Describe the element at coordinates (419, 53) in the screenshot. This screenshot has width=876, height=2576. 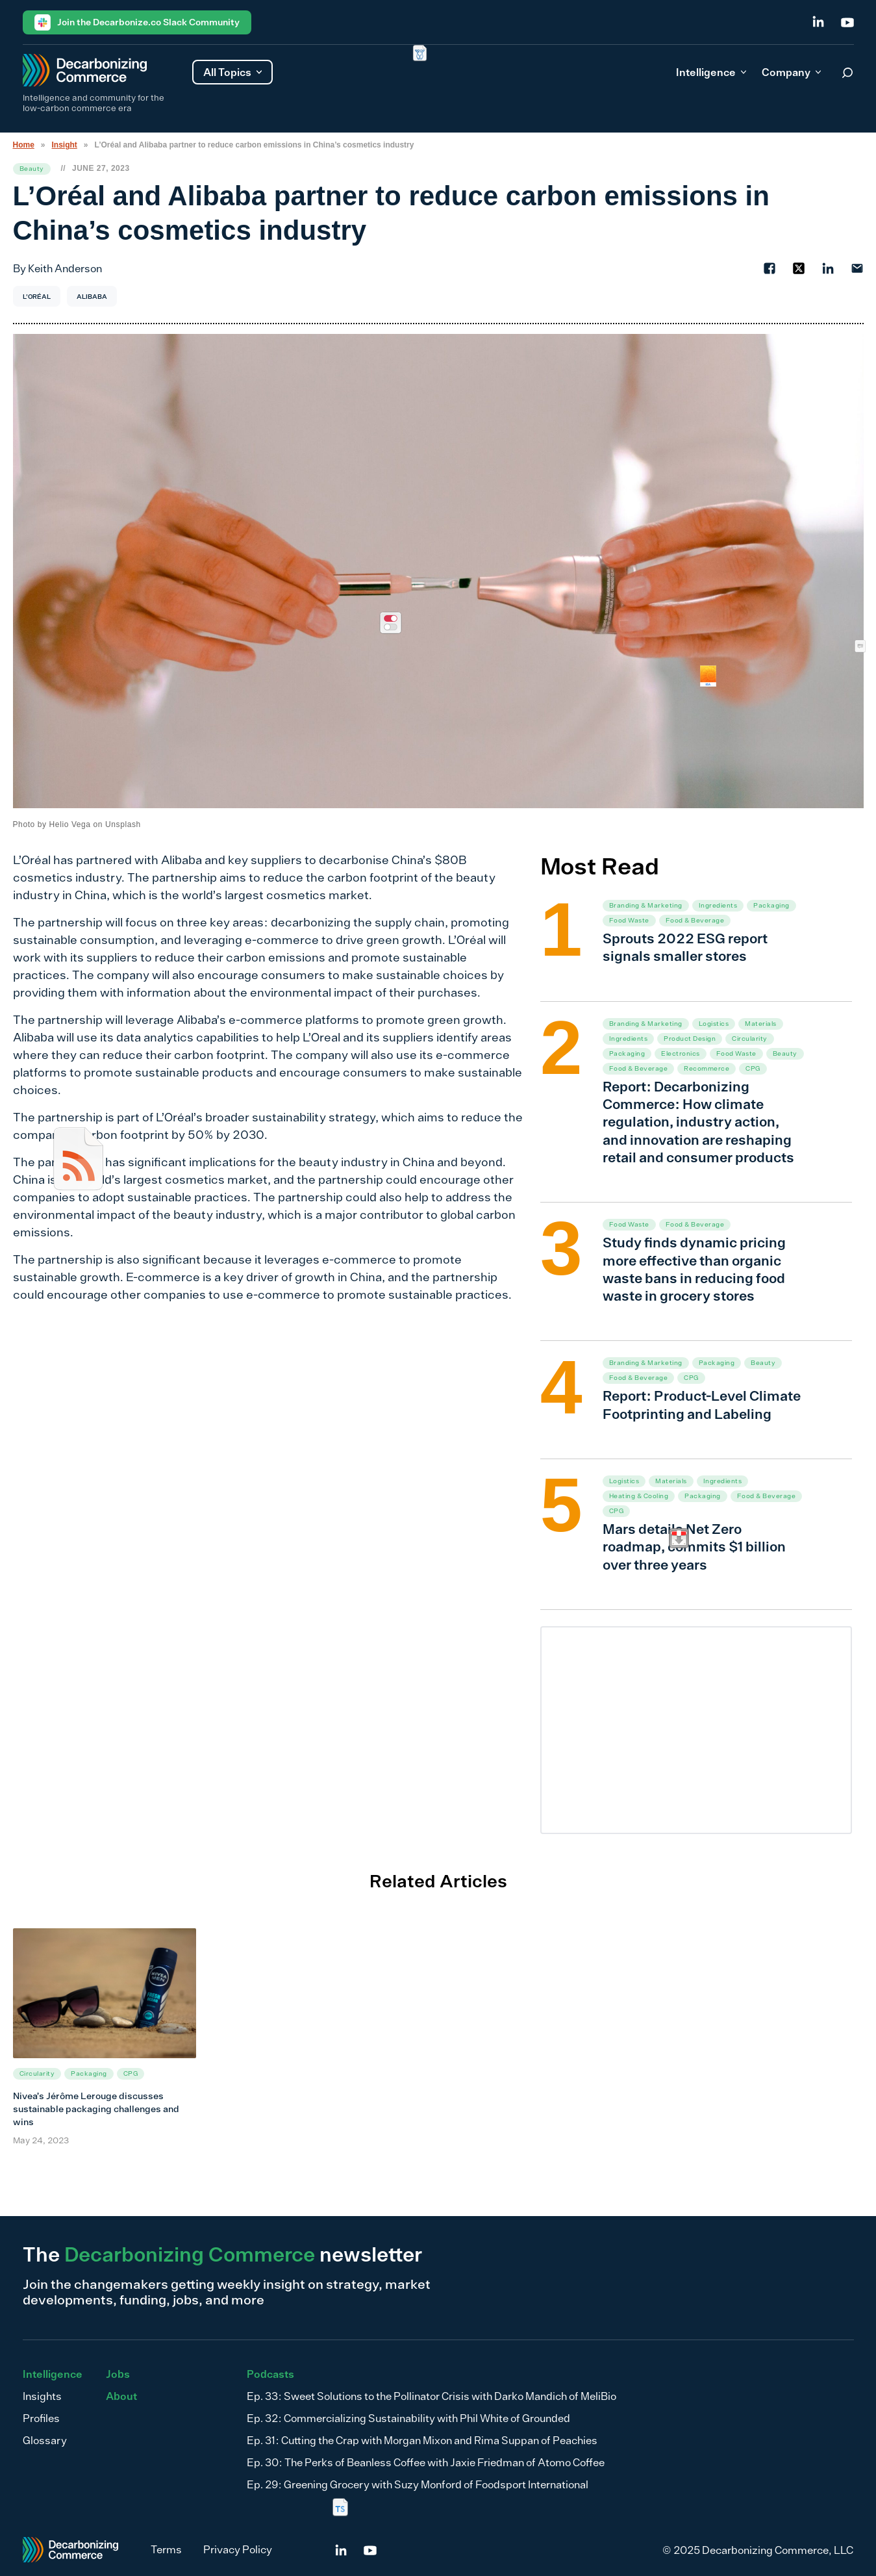
I see `indicates a perl script or program file` at that location.